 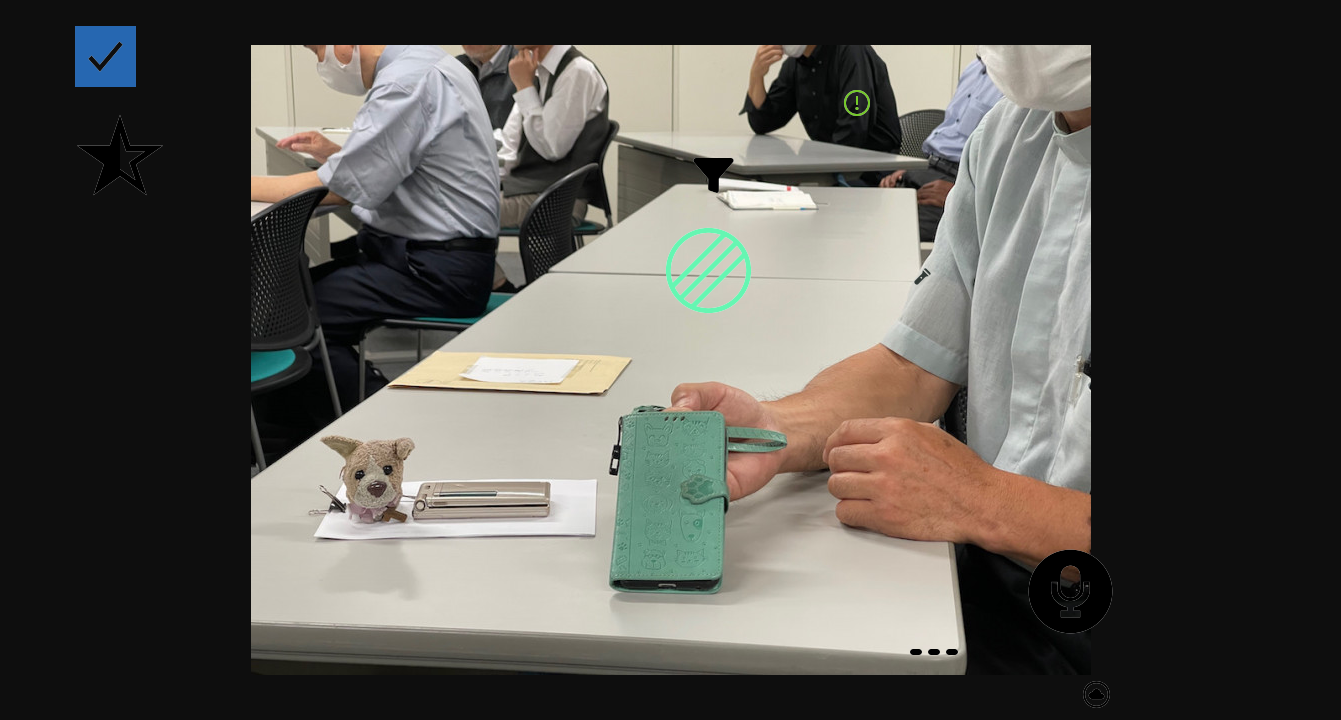 I want to click on access cloud storage, so click(x=1096, y=694).